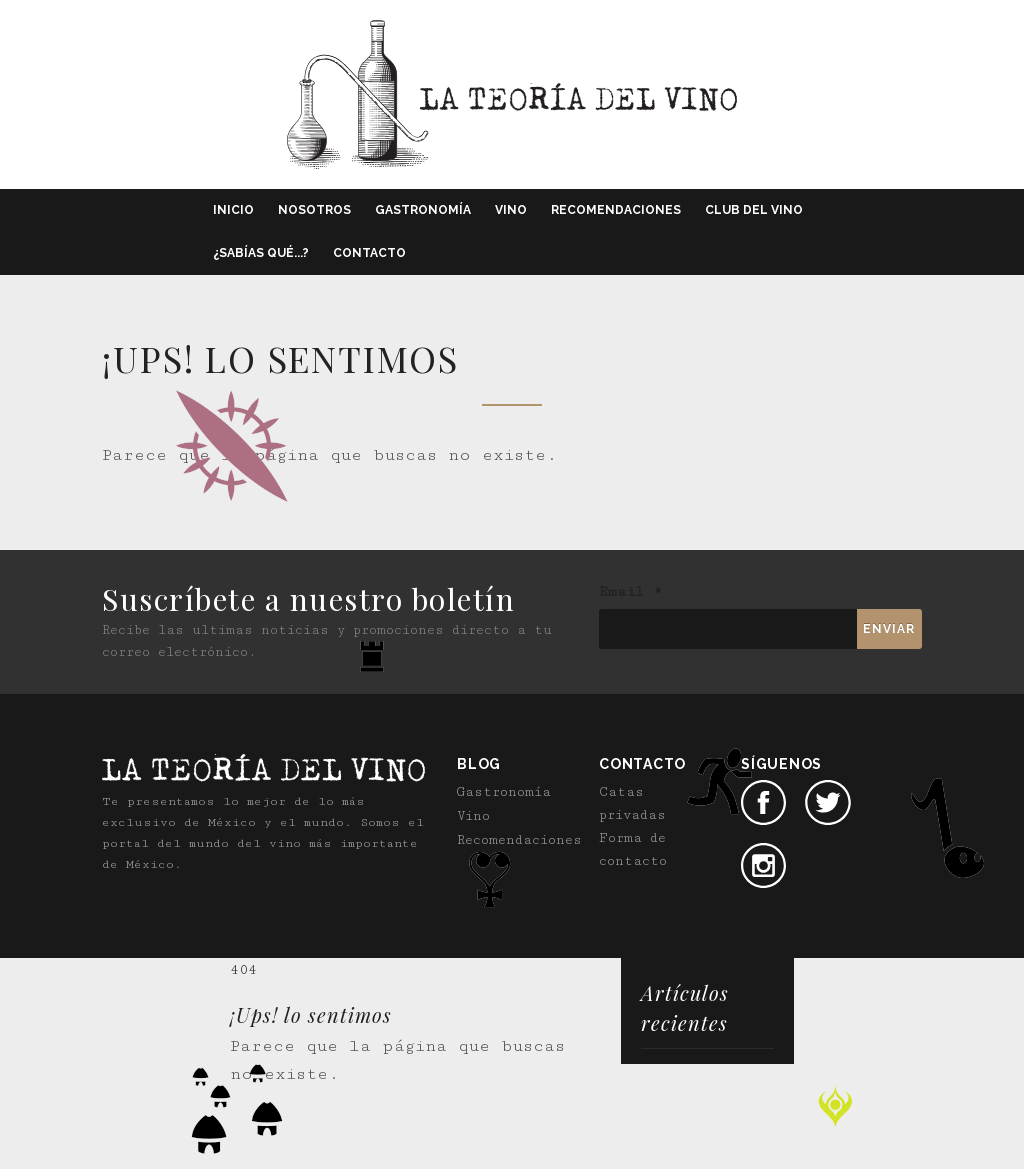  What do you see at coordinates (372, 654) in the screenshot?
I see `play chess or access chess game` at bounding box center [372, 654].